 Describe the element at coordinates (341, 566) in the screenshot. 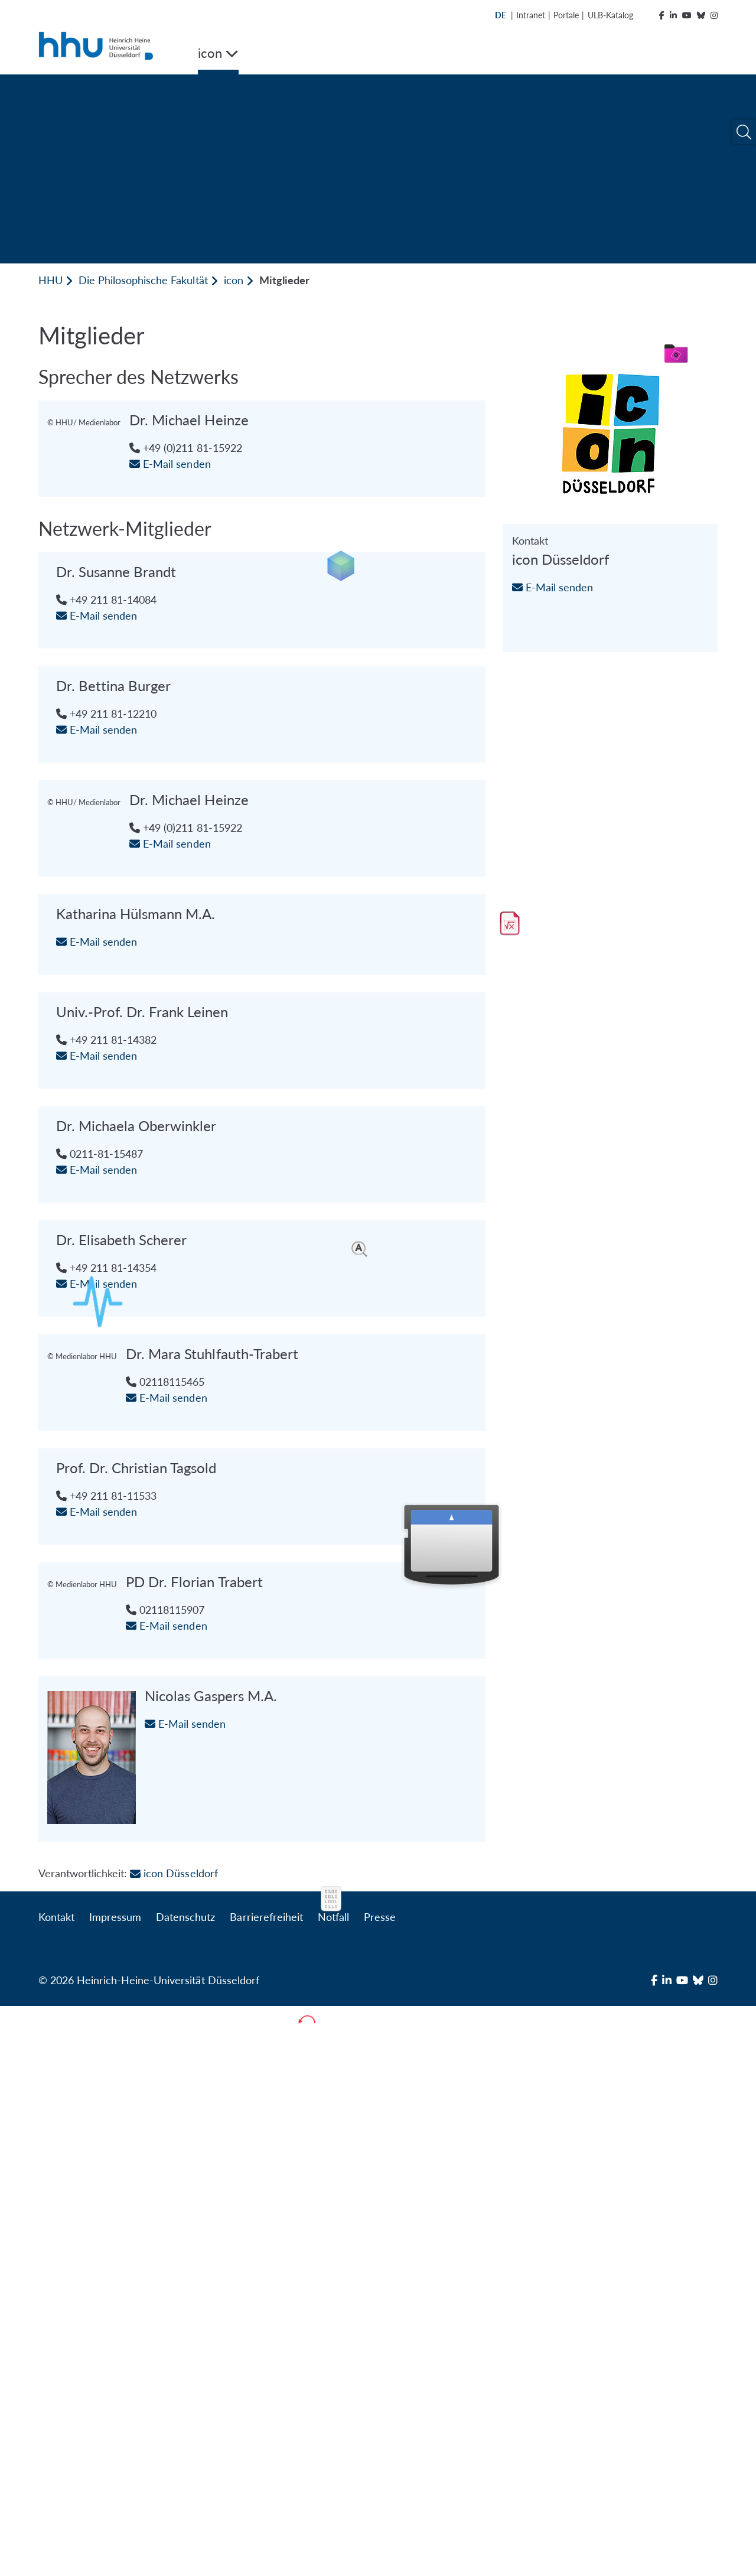

I see `access 3D object library in iMovie` at that location.